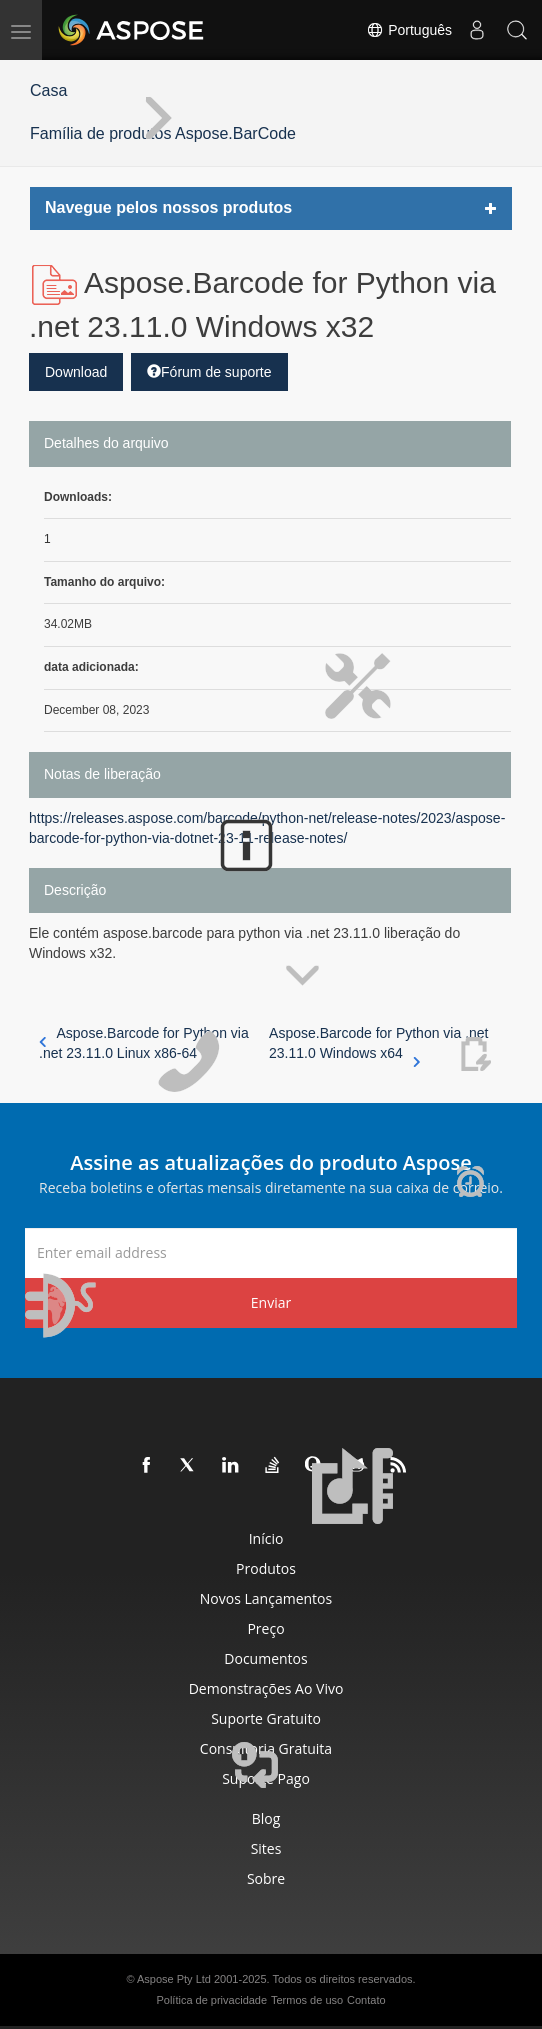  I want to click on access online accounts settings, so click(61, 1305).